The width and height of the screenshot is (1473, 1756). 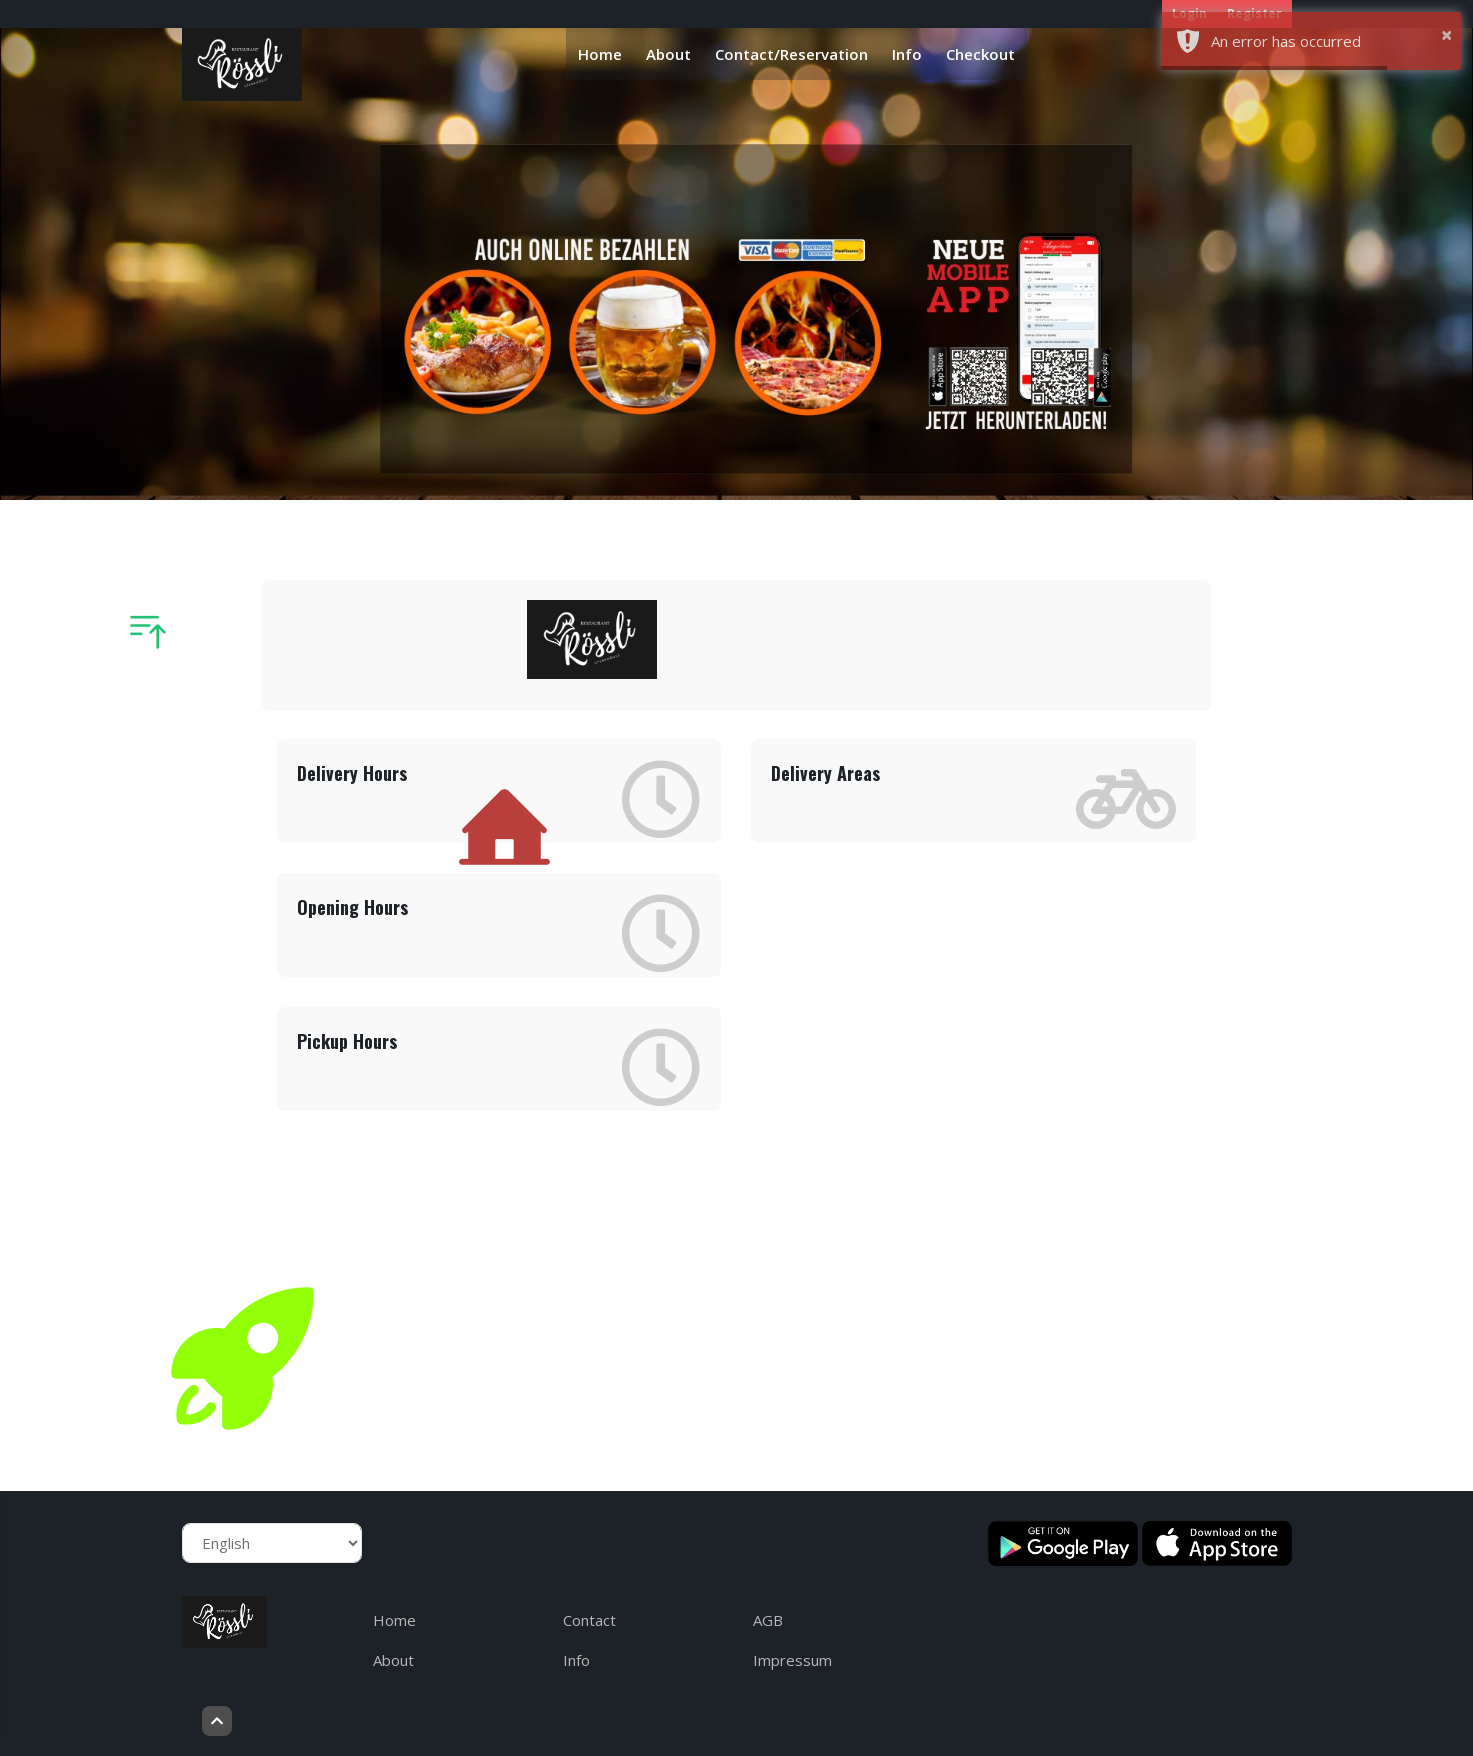 I want to click on navigate to home screen, so click(x=504, y=828).